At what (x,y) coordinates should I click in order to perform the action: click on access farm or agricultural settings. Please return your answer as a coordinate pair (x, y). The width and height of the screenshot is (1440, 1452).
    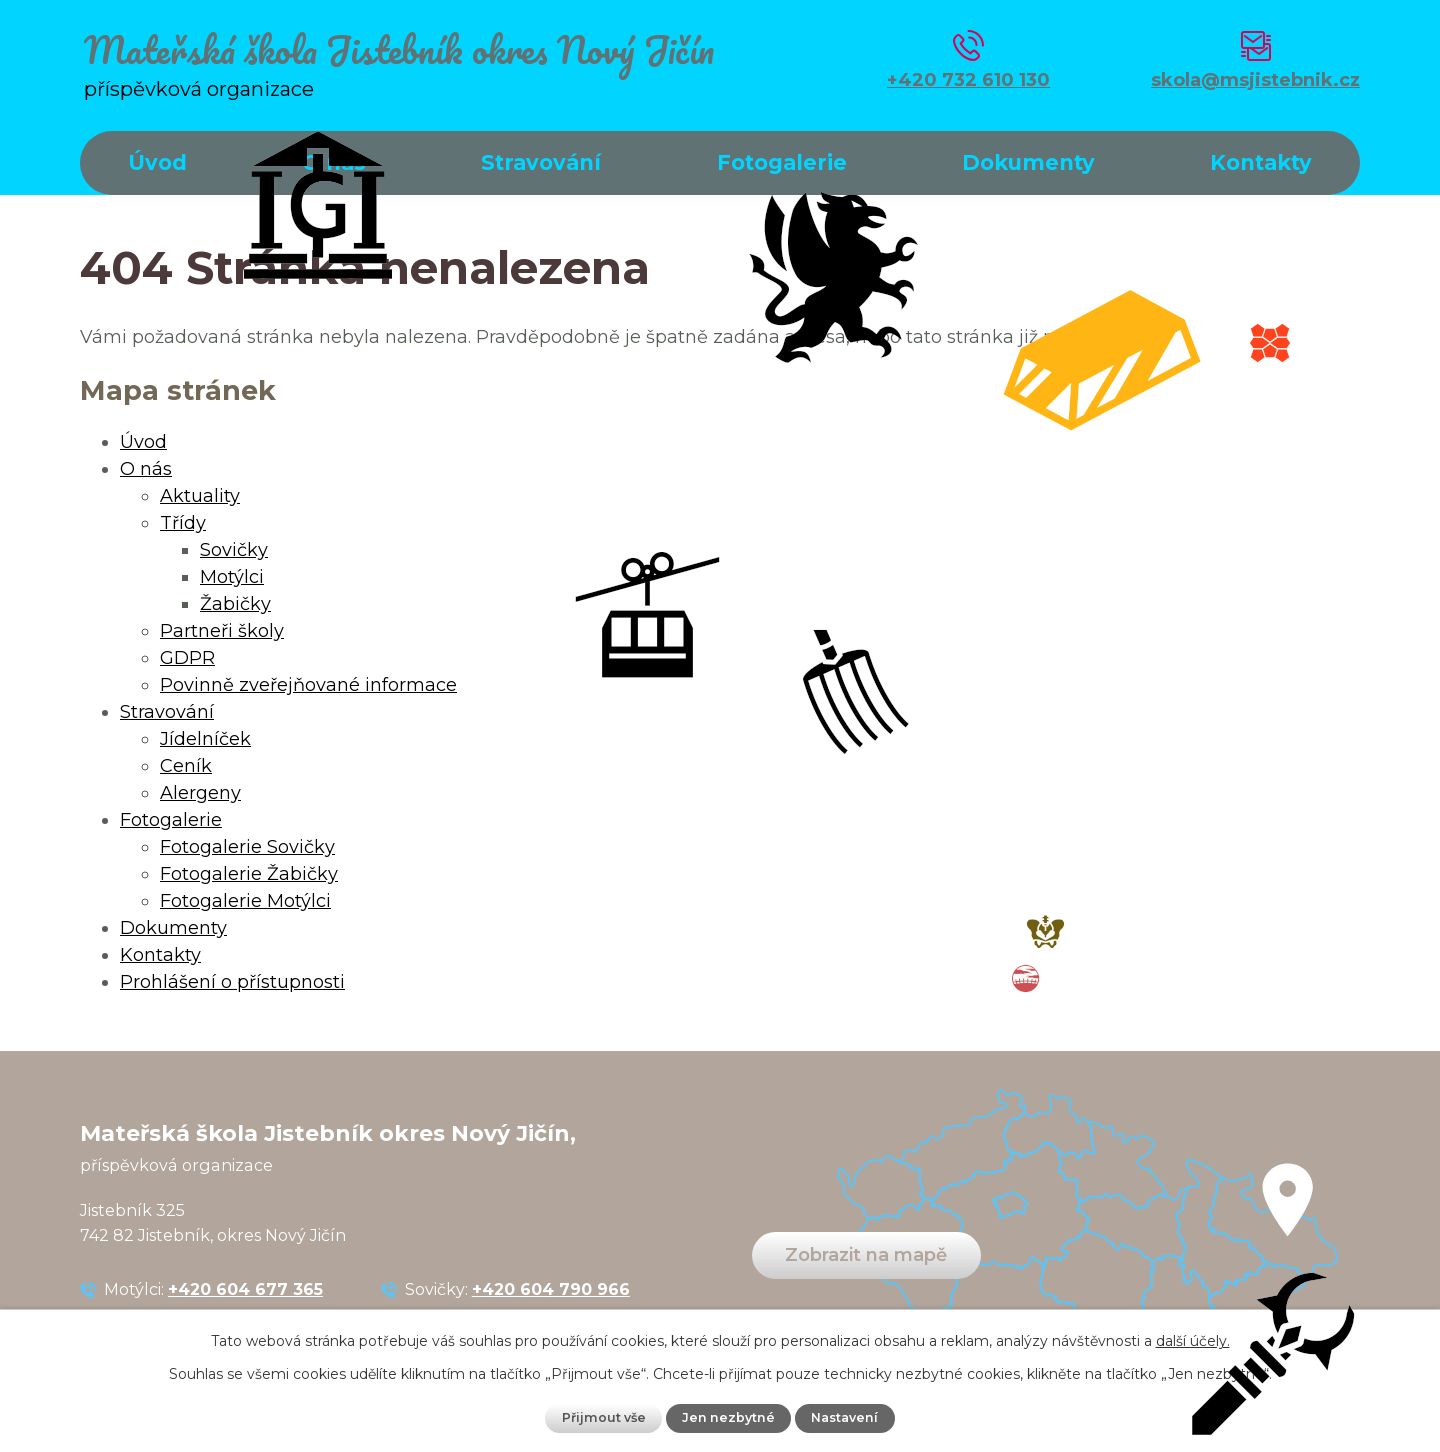
    Looking at the image, I should click on (1025, 978).